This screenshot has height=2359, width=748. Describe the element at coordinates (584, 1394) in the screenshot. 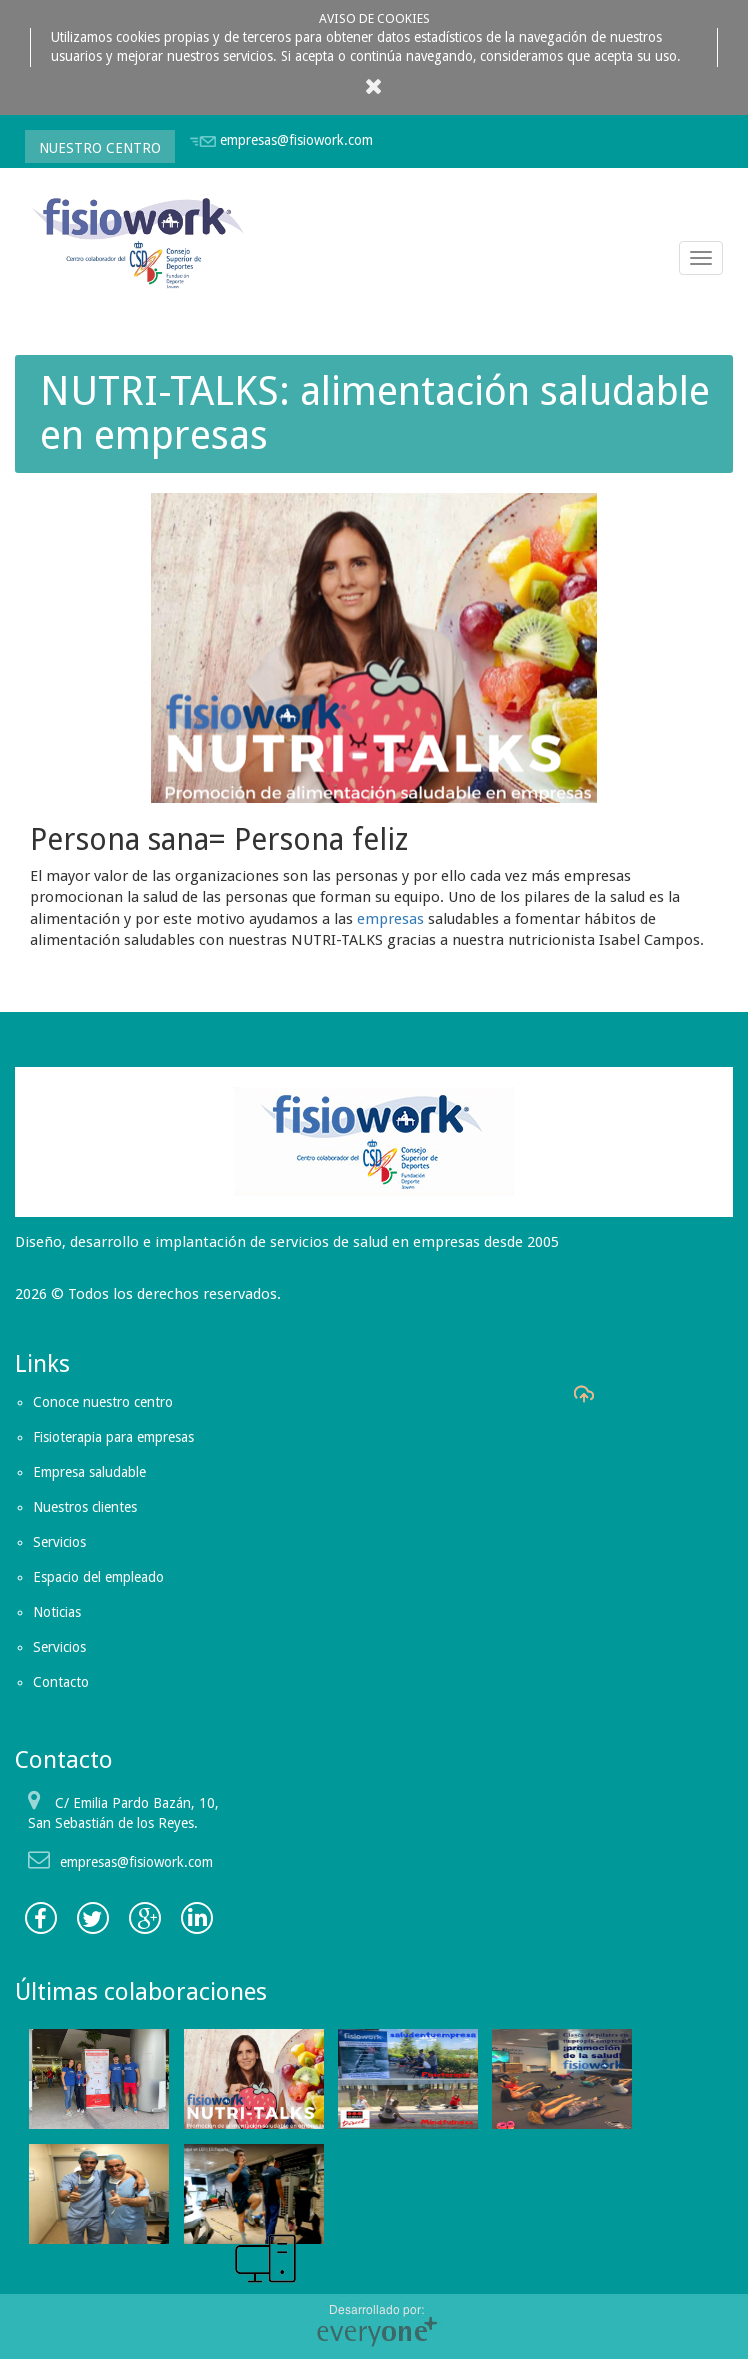

I see `upload file to cloud storage` at that location.